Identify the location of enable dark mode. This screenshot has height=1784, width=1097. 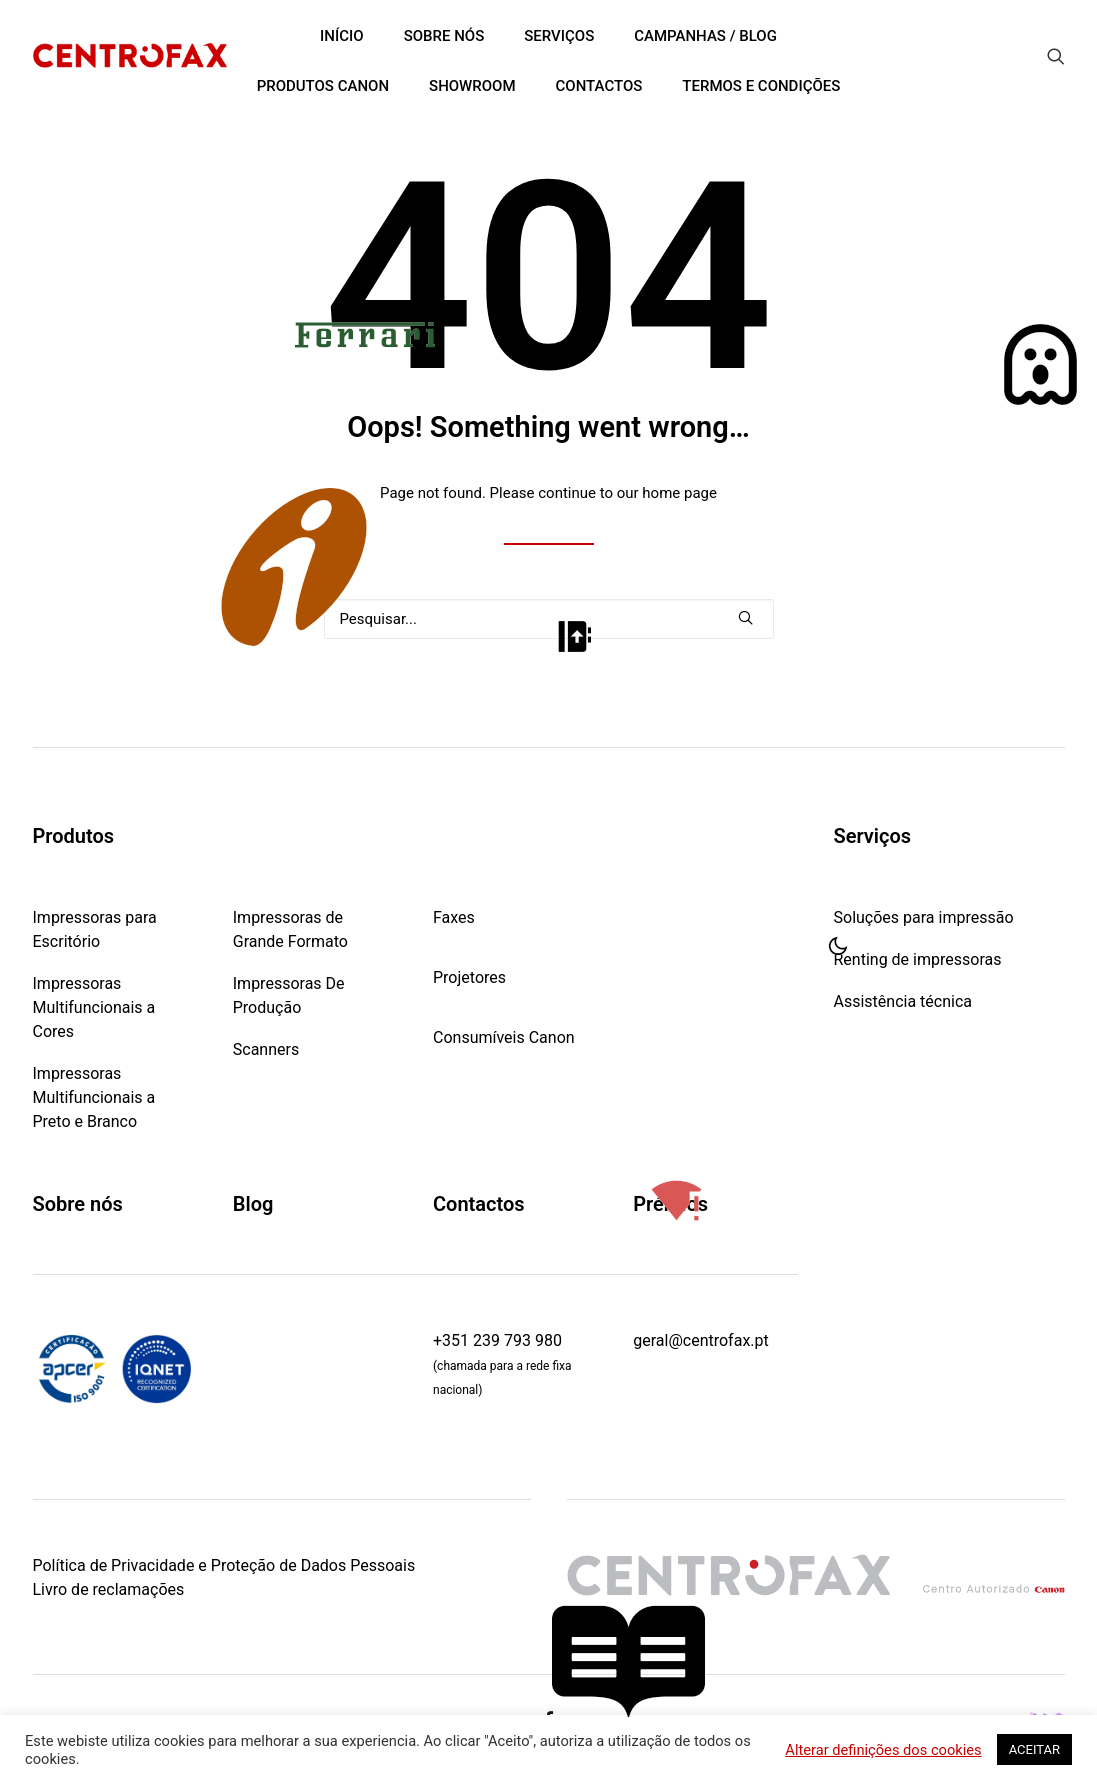
(838, 946).